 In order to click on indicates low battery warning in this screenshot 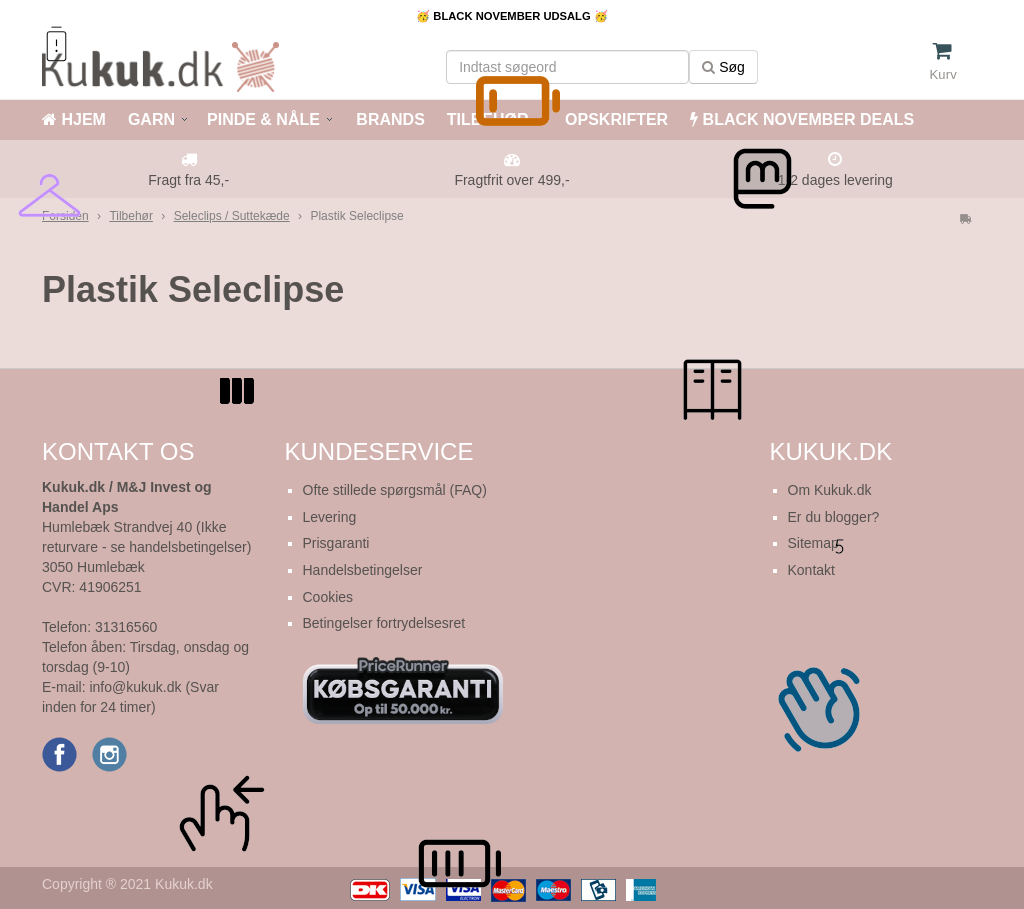, I will do `click(56, 44)`.